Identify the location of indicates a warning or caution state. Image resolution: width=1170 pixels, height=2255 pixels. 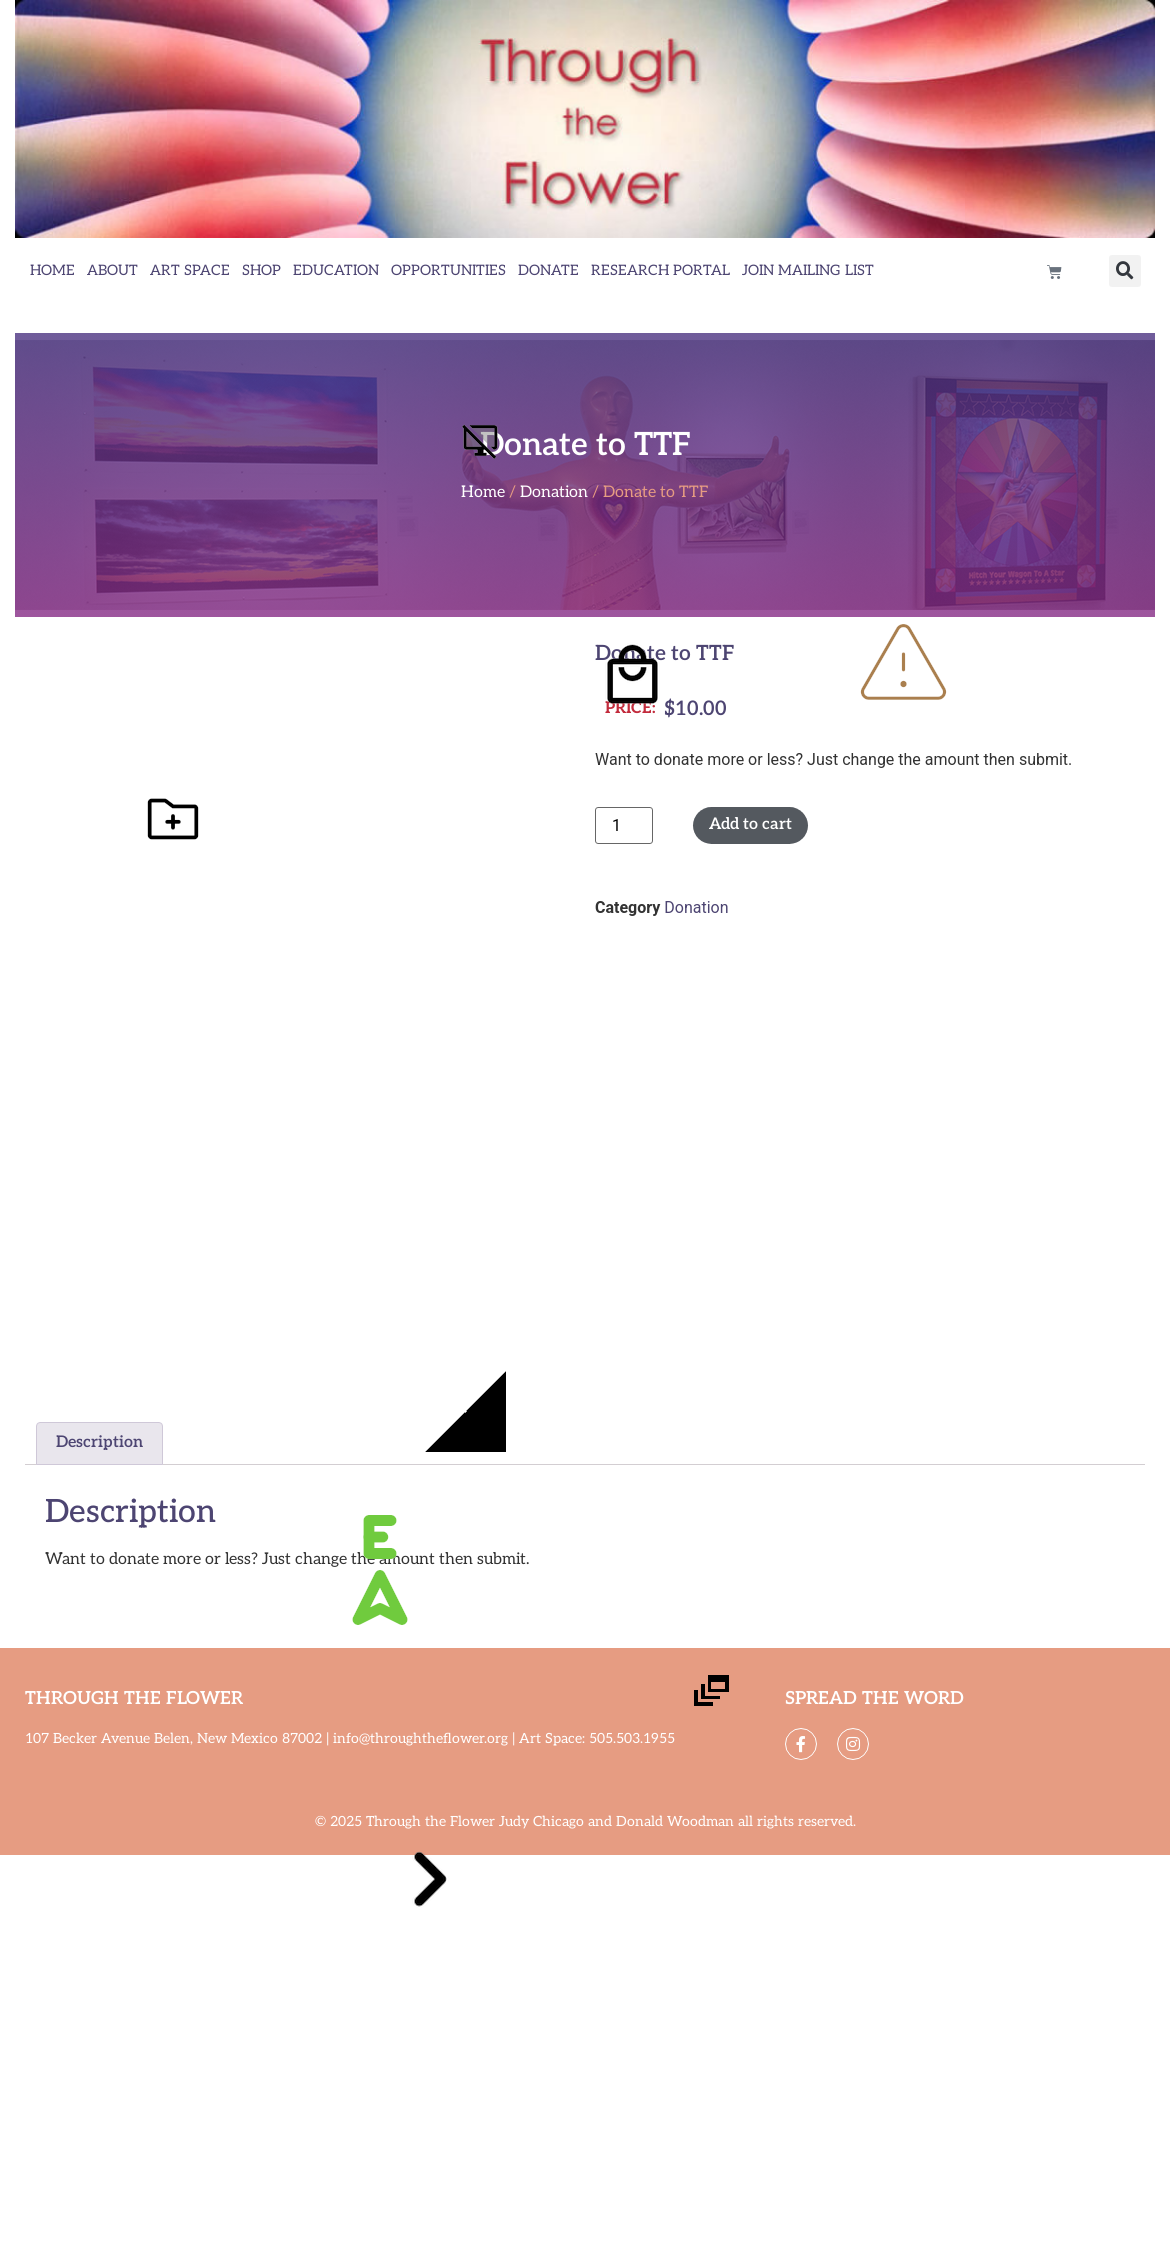
(903, 663).